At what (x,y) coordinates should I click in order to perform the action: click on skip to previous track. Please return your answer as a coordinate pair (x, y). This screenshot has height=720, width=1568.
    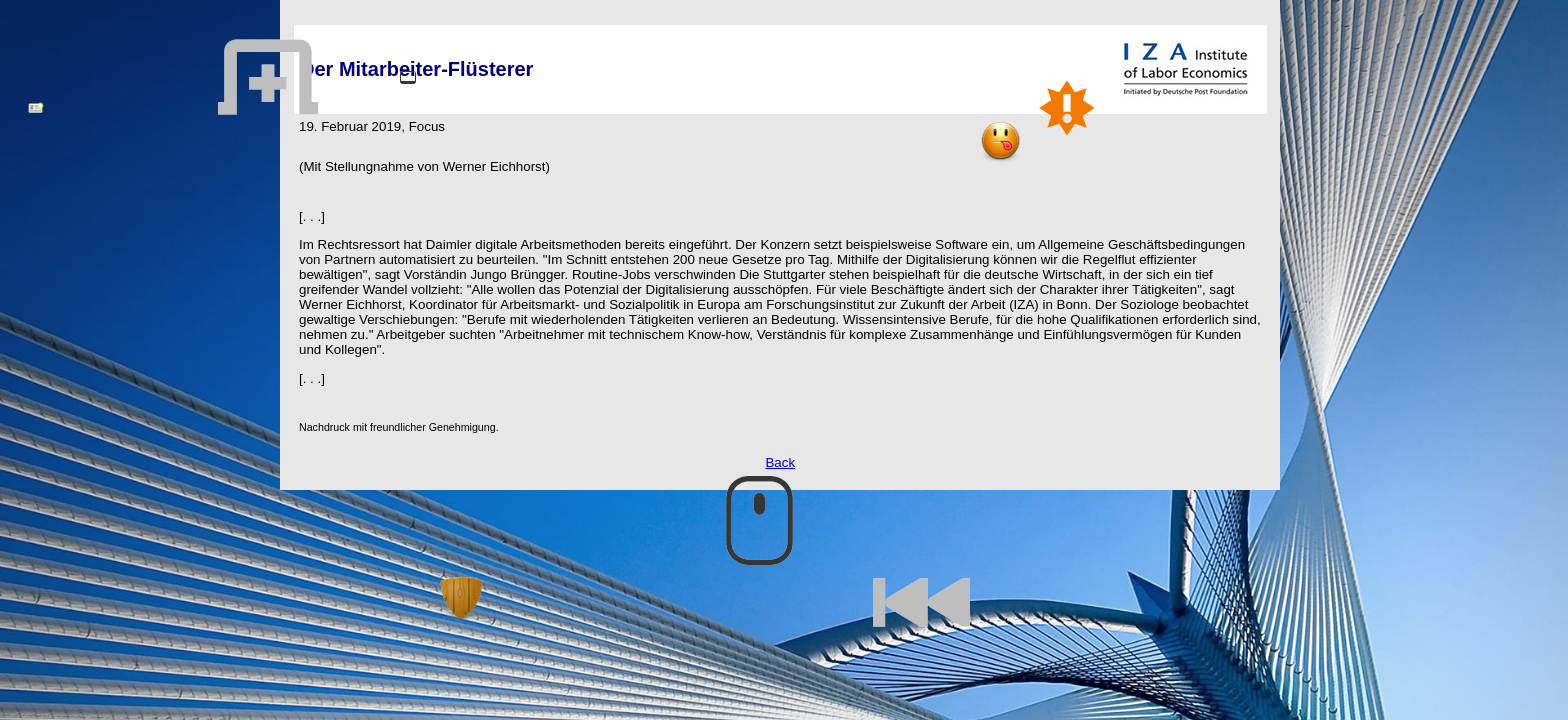
    Looking at the image, I should click on (921, 602).